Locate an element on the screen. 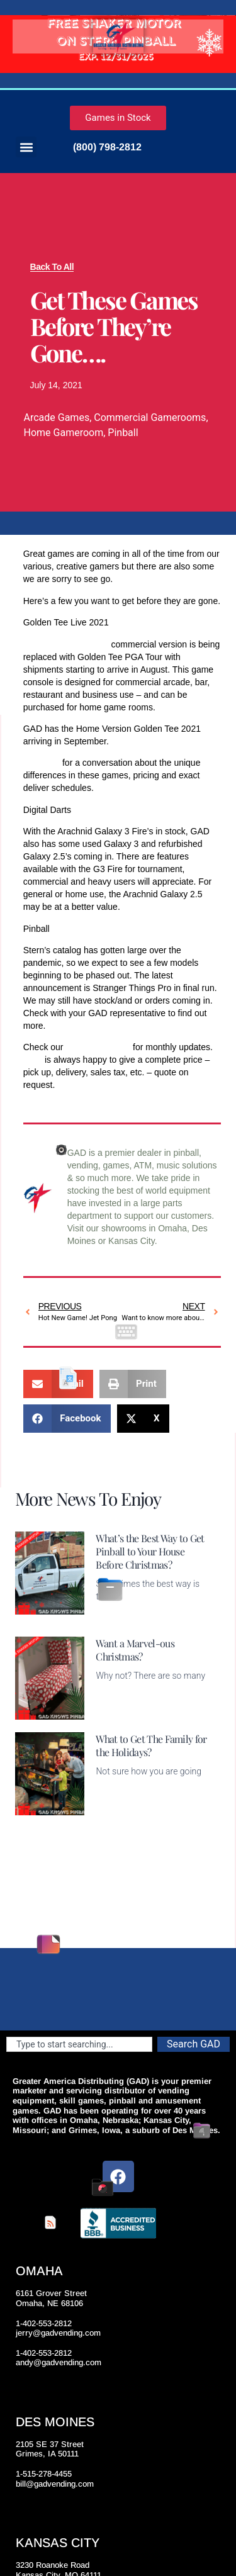 The width and height of the screenshot is (236, 2576). a gettext translation template file (.pot) is located at coordinates (68, 1378).